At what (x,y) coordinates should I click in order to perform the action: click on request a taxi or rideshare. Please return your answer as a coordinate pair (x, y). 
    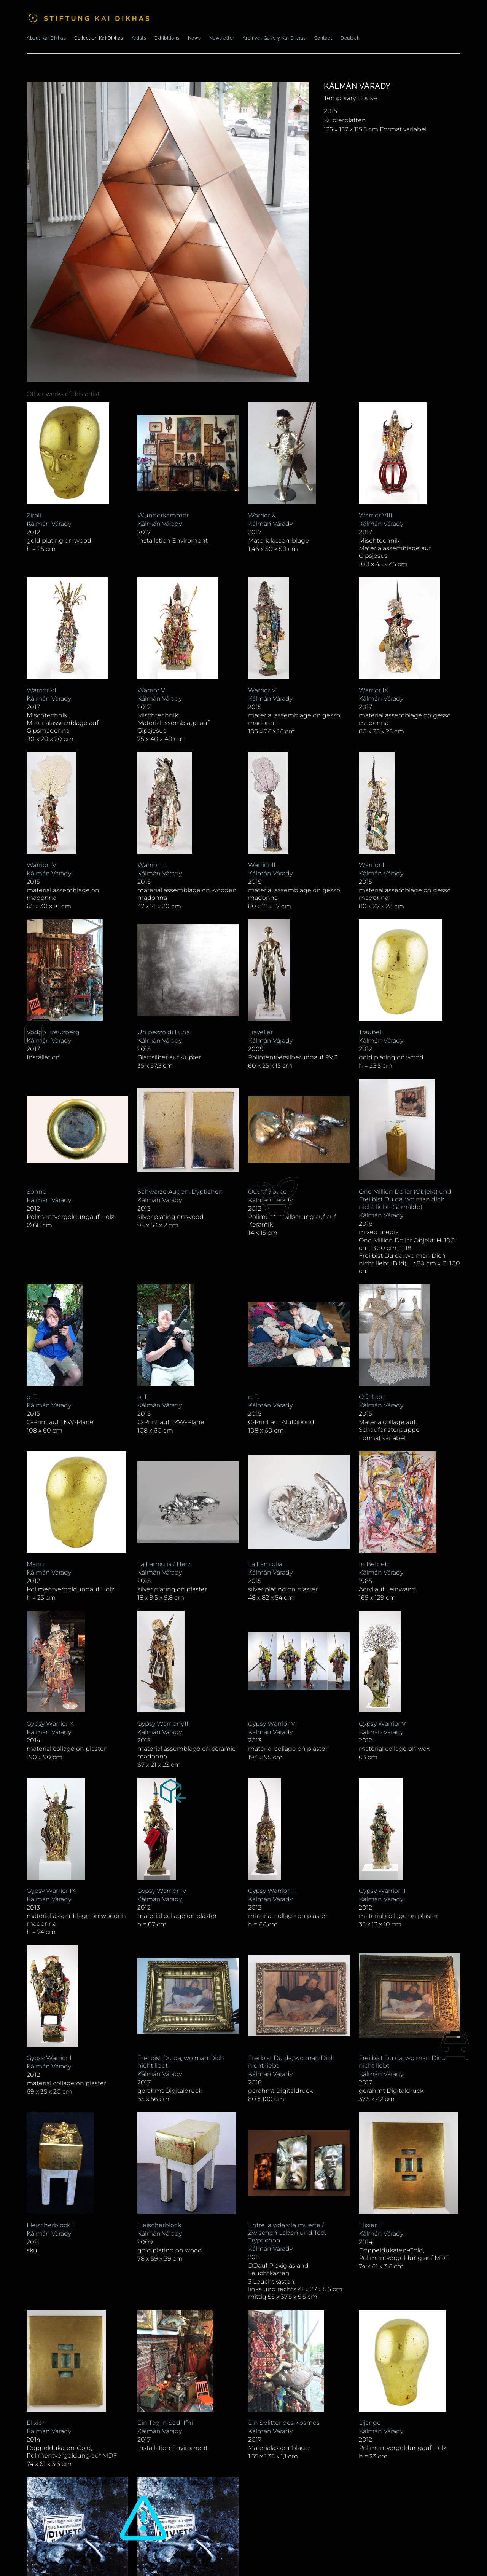
    Looking at the image, I should click on (455, 2045).